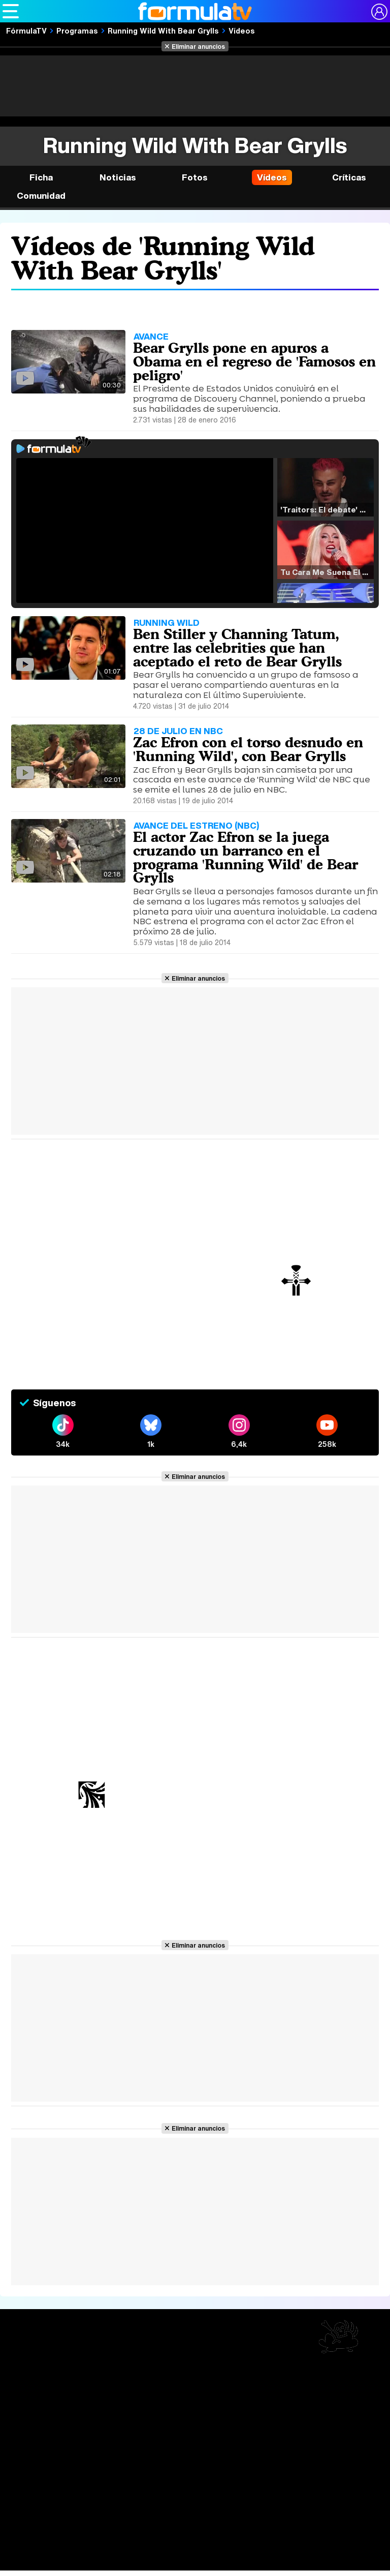 This screenshot has width=390, height=2576. What do you see at coordinates (338, 2333) in the screenshot?
I see `indicates hazardous or toxic content` at bounding box center [338, 2333].